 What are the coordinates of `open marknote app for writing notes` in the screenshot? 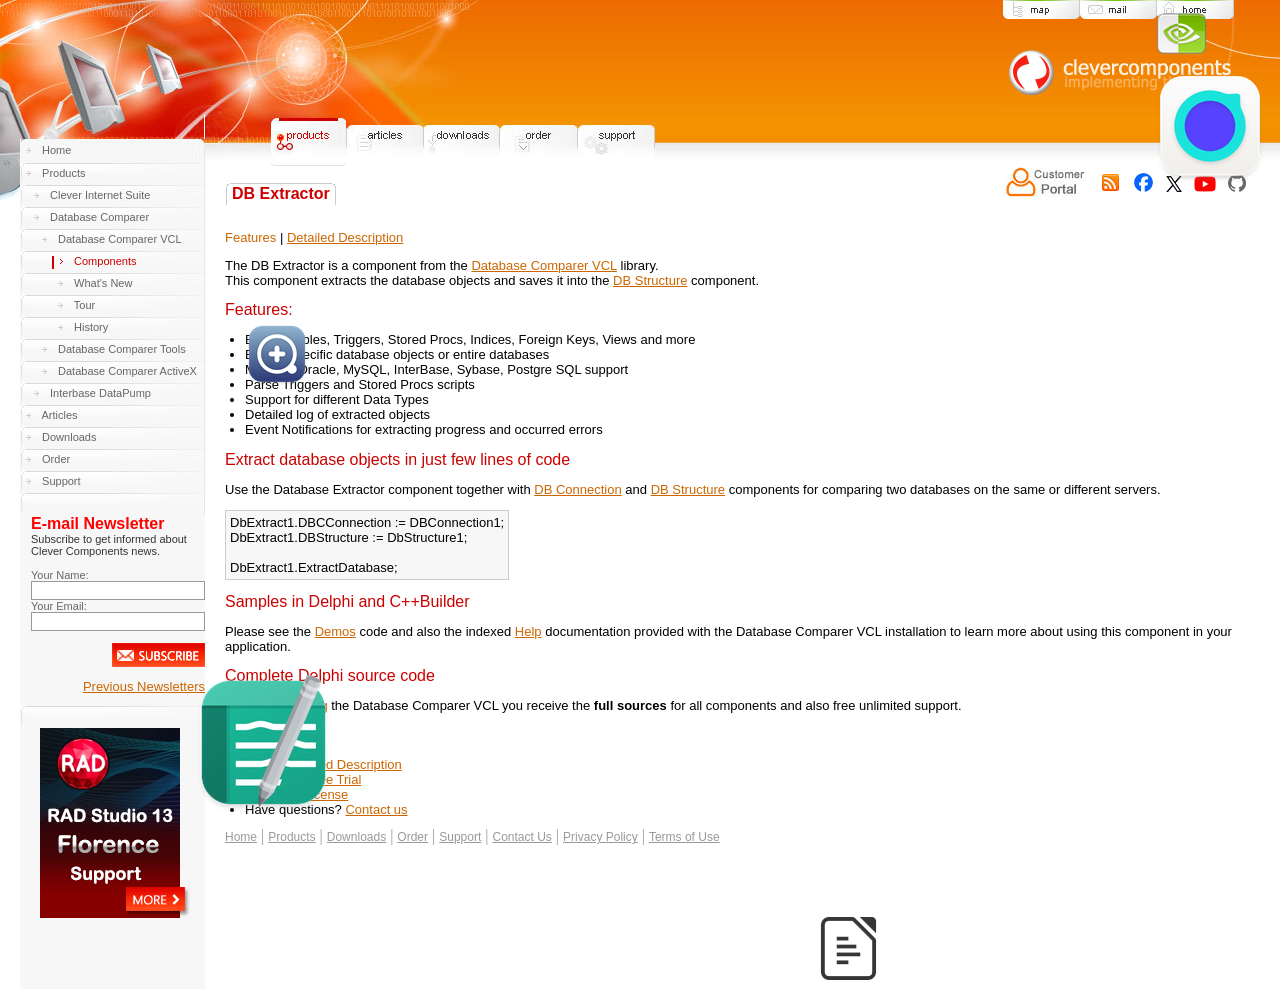 It's located at (263, 742).